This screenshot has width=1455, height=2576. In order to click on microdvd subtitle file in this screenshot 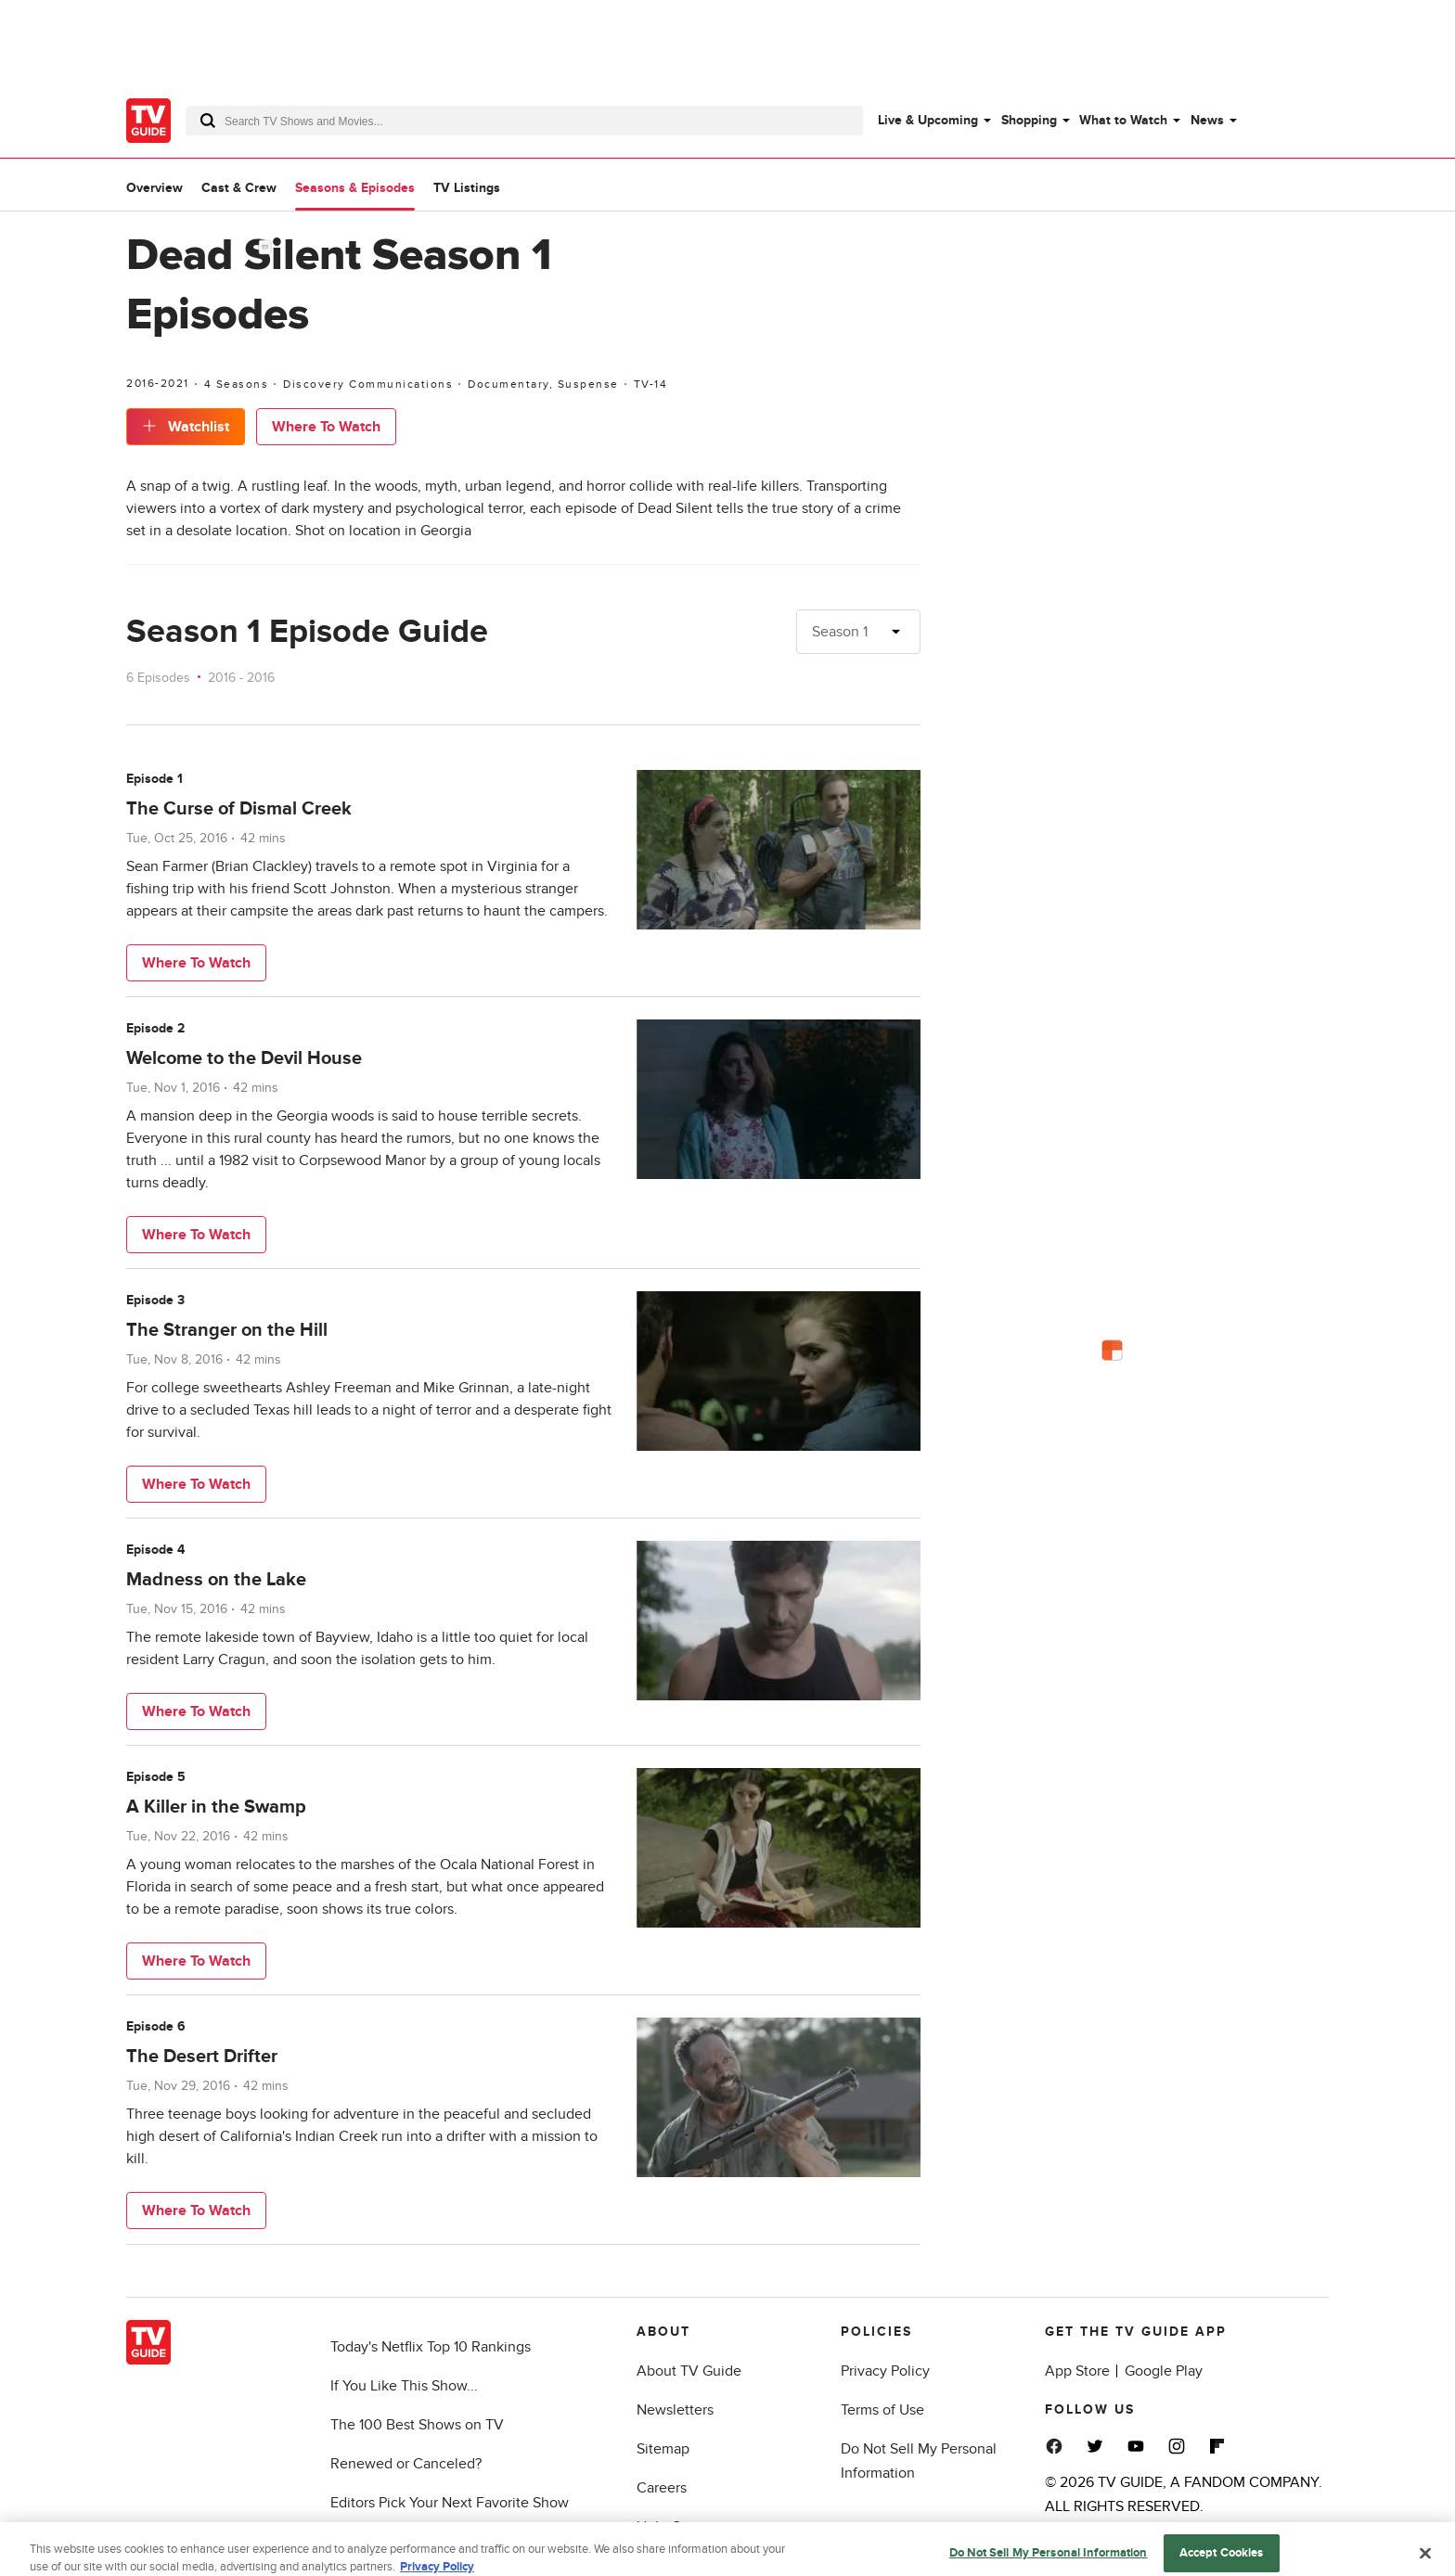, I will do `click(264, 247)`.